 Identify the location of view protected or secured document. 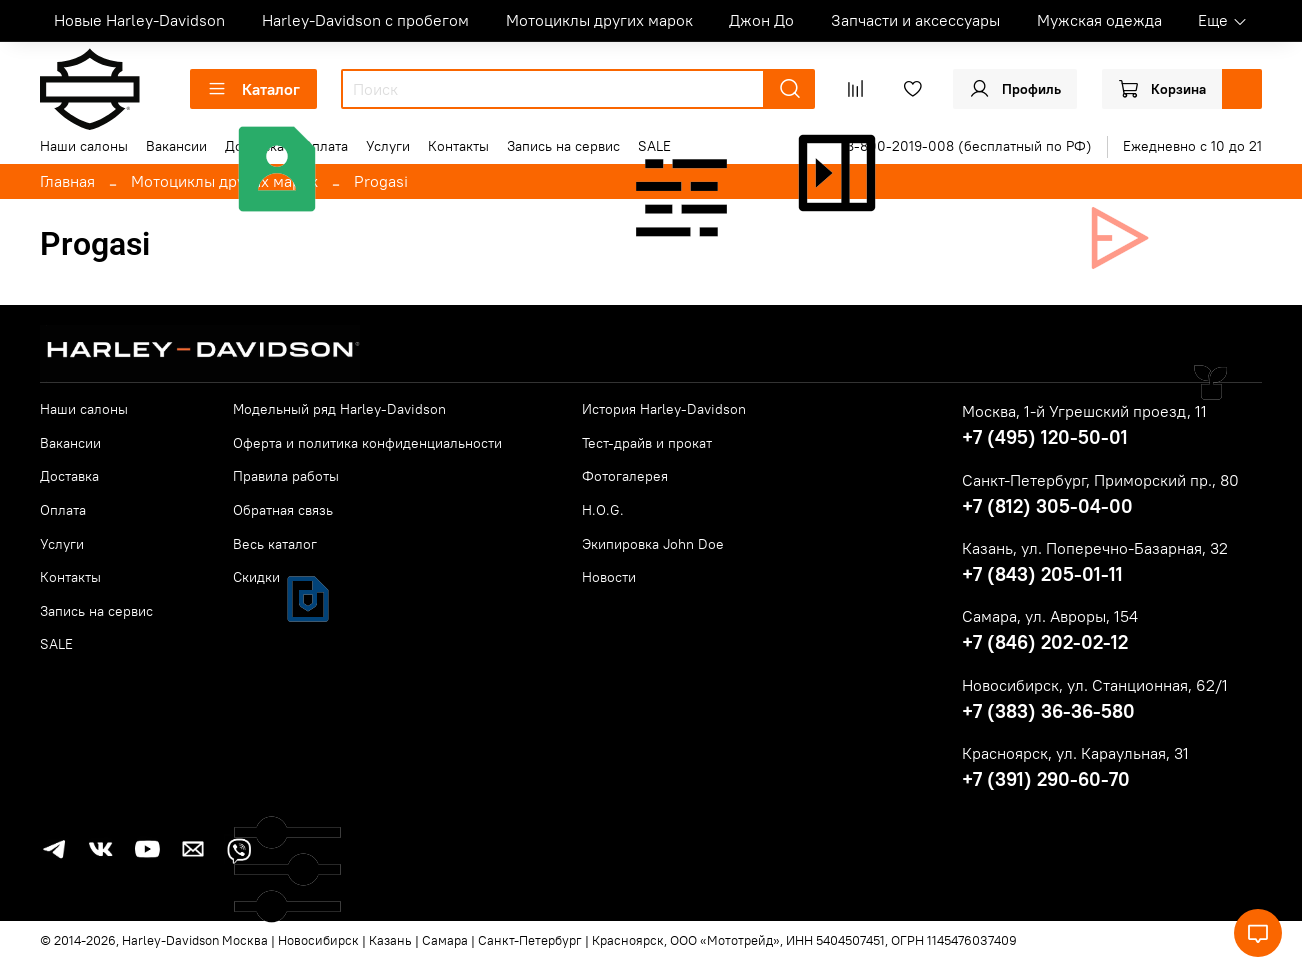
(308, 599).